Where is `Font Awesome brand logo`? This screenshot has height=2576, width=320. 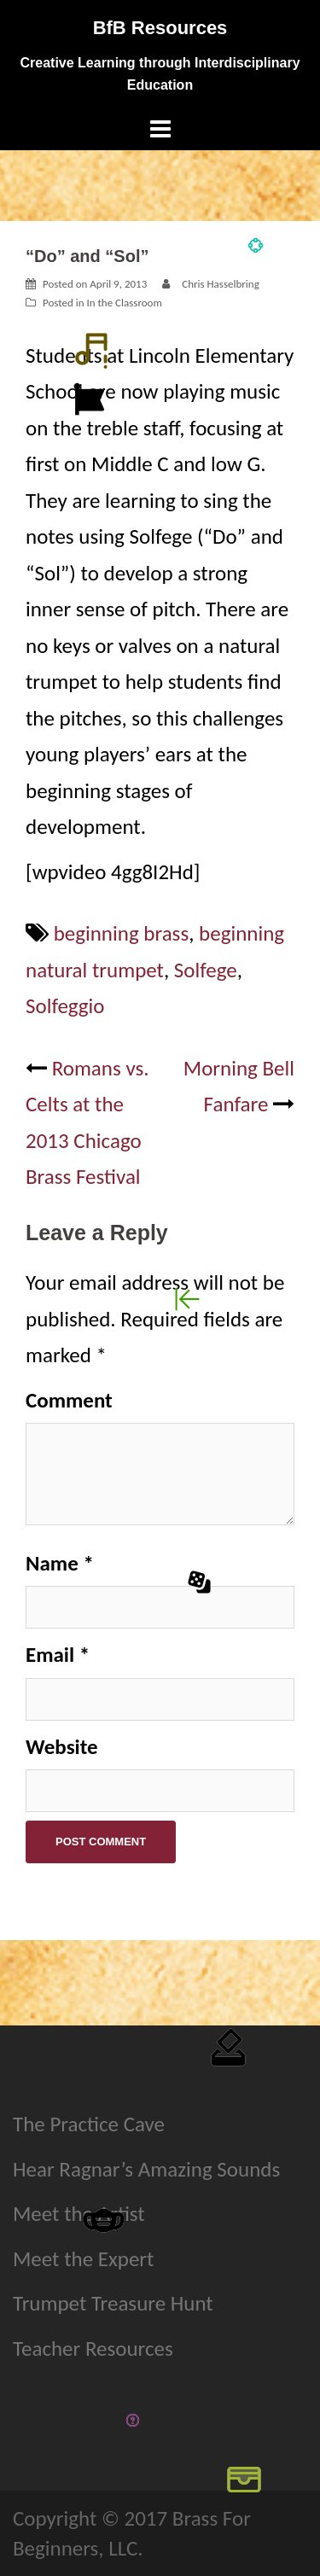
Font Awesome brand logo is located at coordinates (89, 399).